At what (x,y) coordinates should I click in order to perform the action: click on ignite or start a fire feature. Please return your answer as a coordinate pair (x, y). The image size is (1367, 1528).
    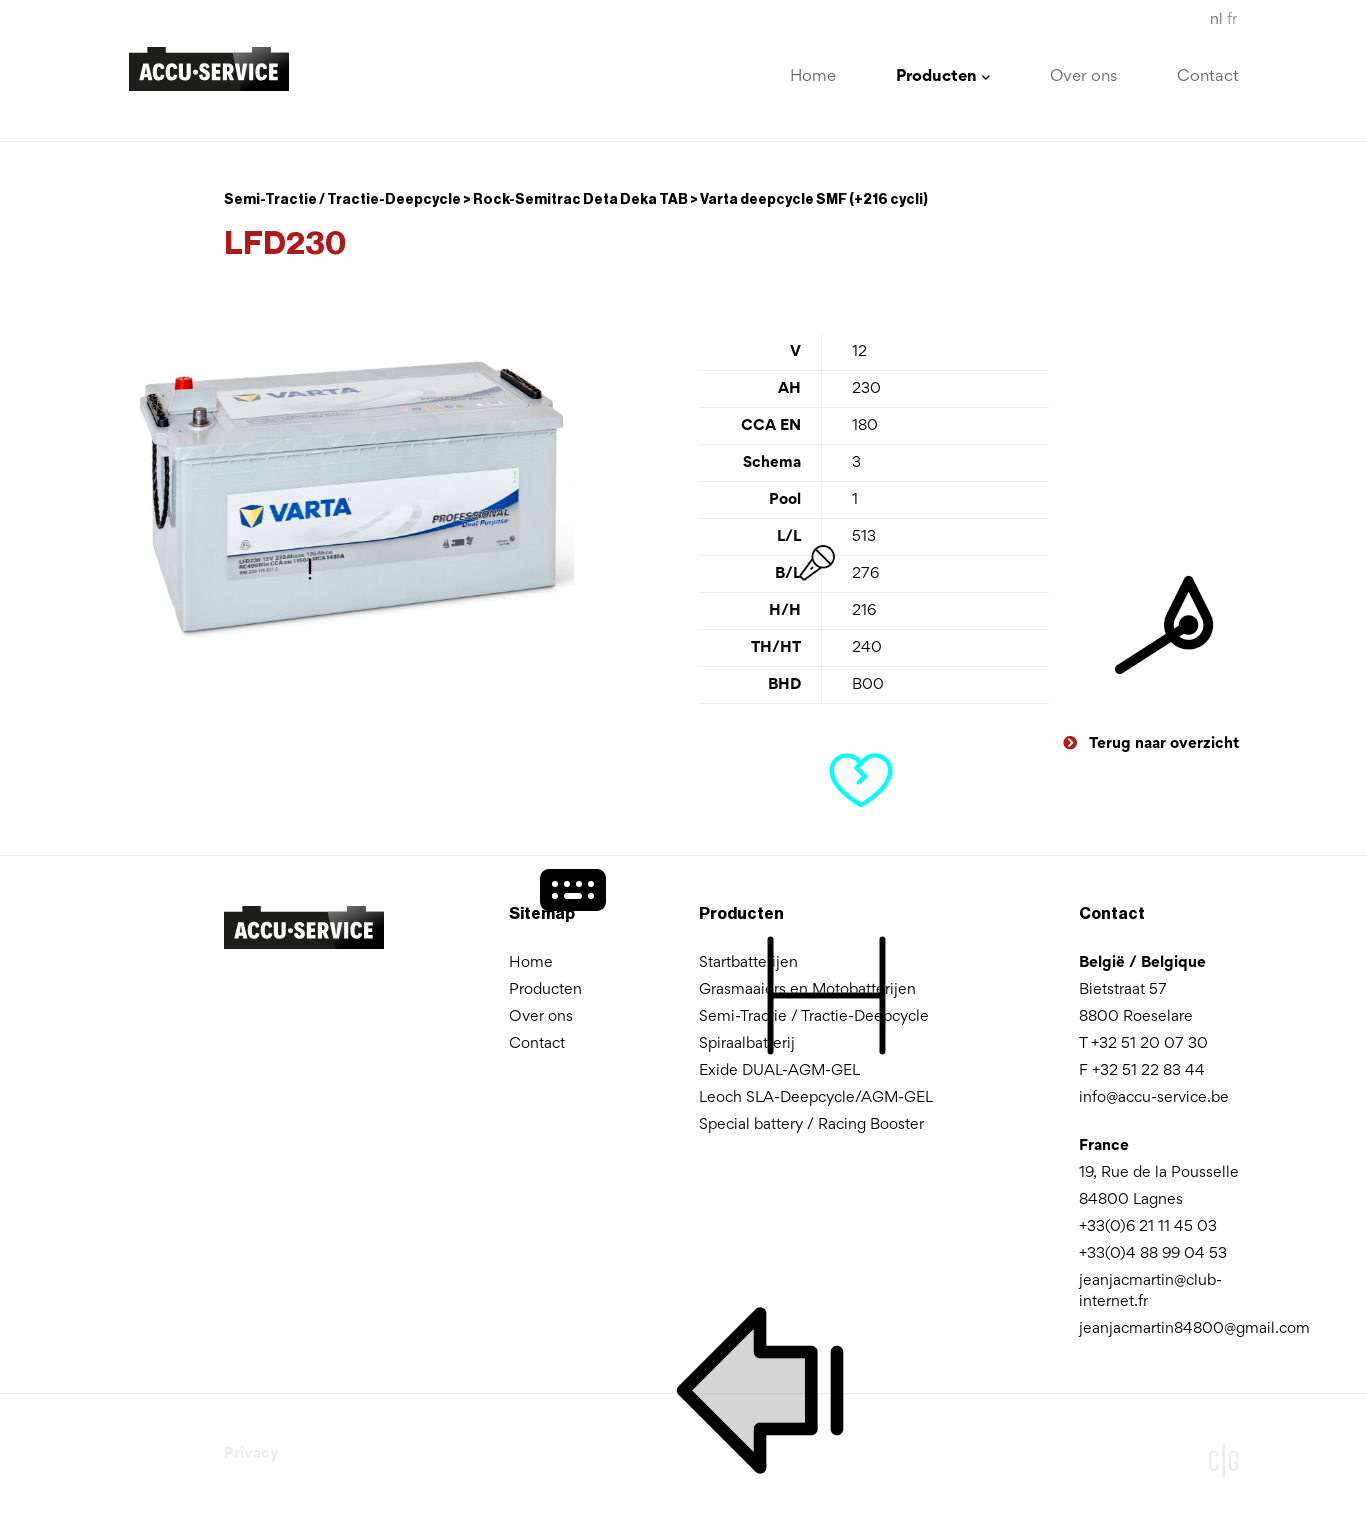
    Looking at the image, I should click on (1164, 625).